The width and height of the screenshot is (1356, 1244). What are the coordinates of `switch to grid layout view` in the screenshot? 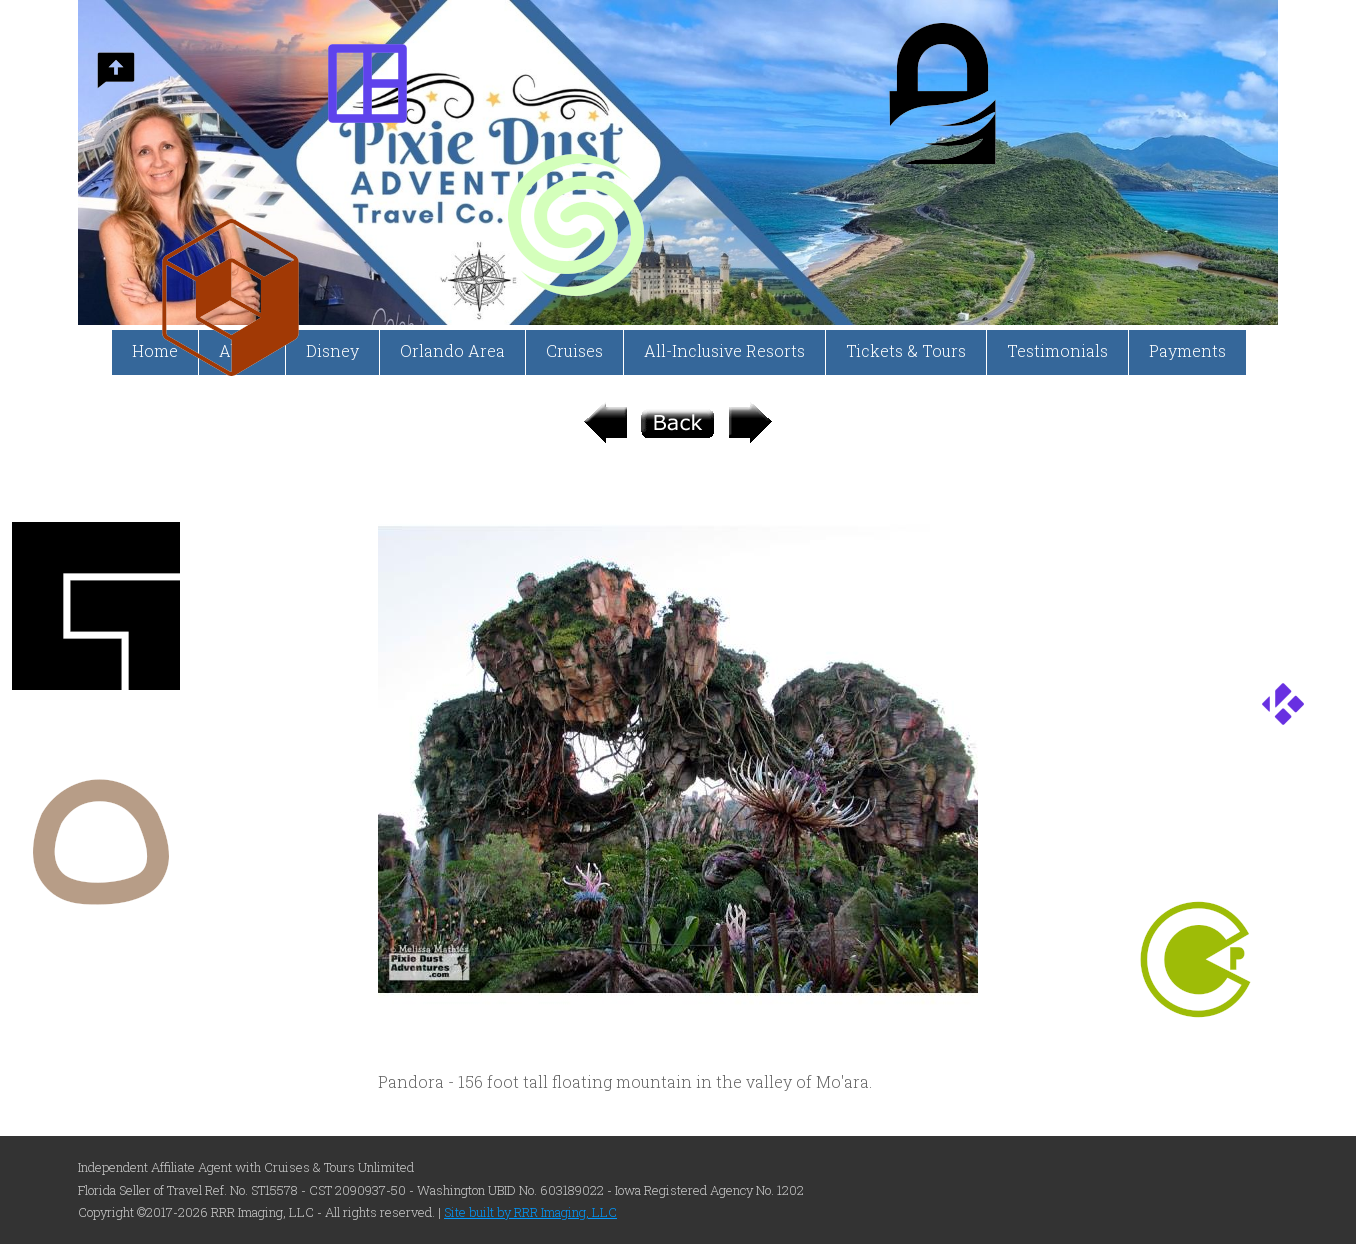 It's located at (367, 83).